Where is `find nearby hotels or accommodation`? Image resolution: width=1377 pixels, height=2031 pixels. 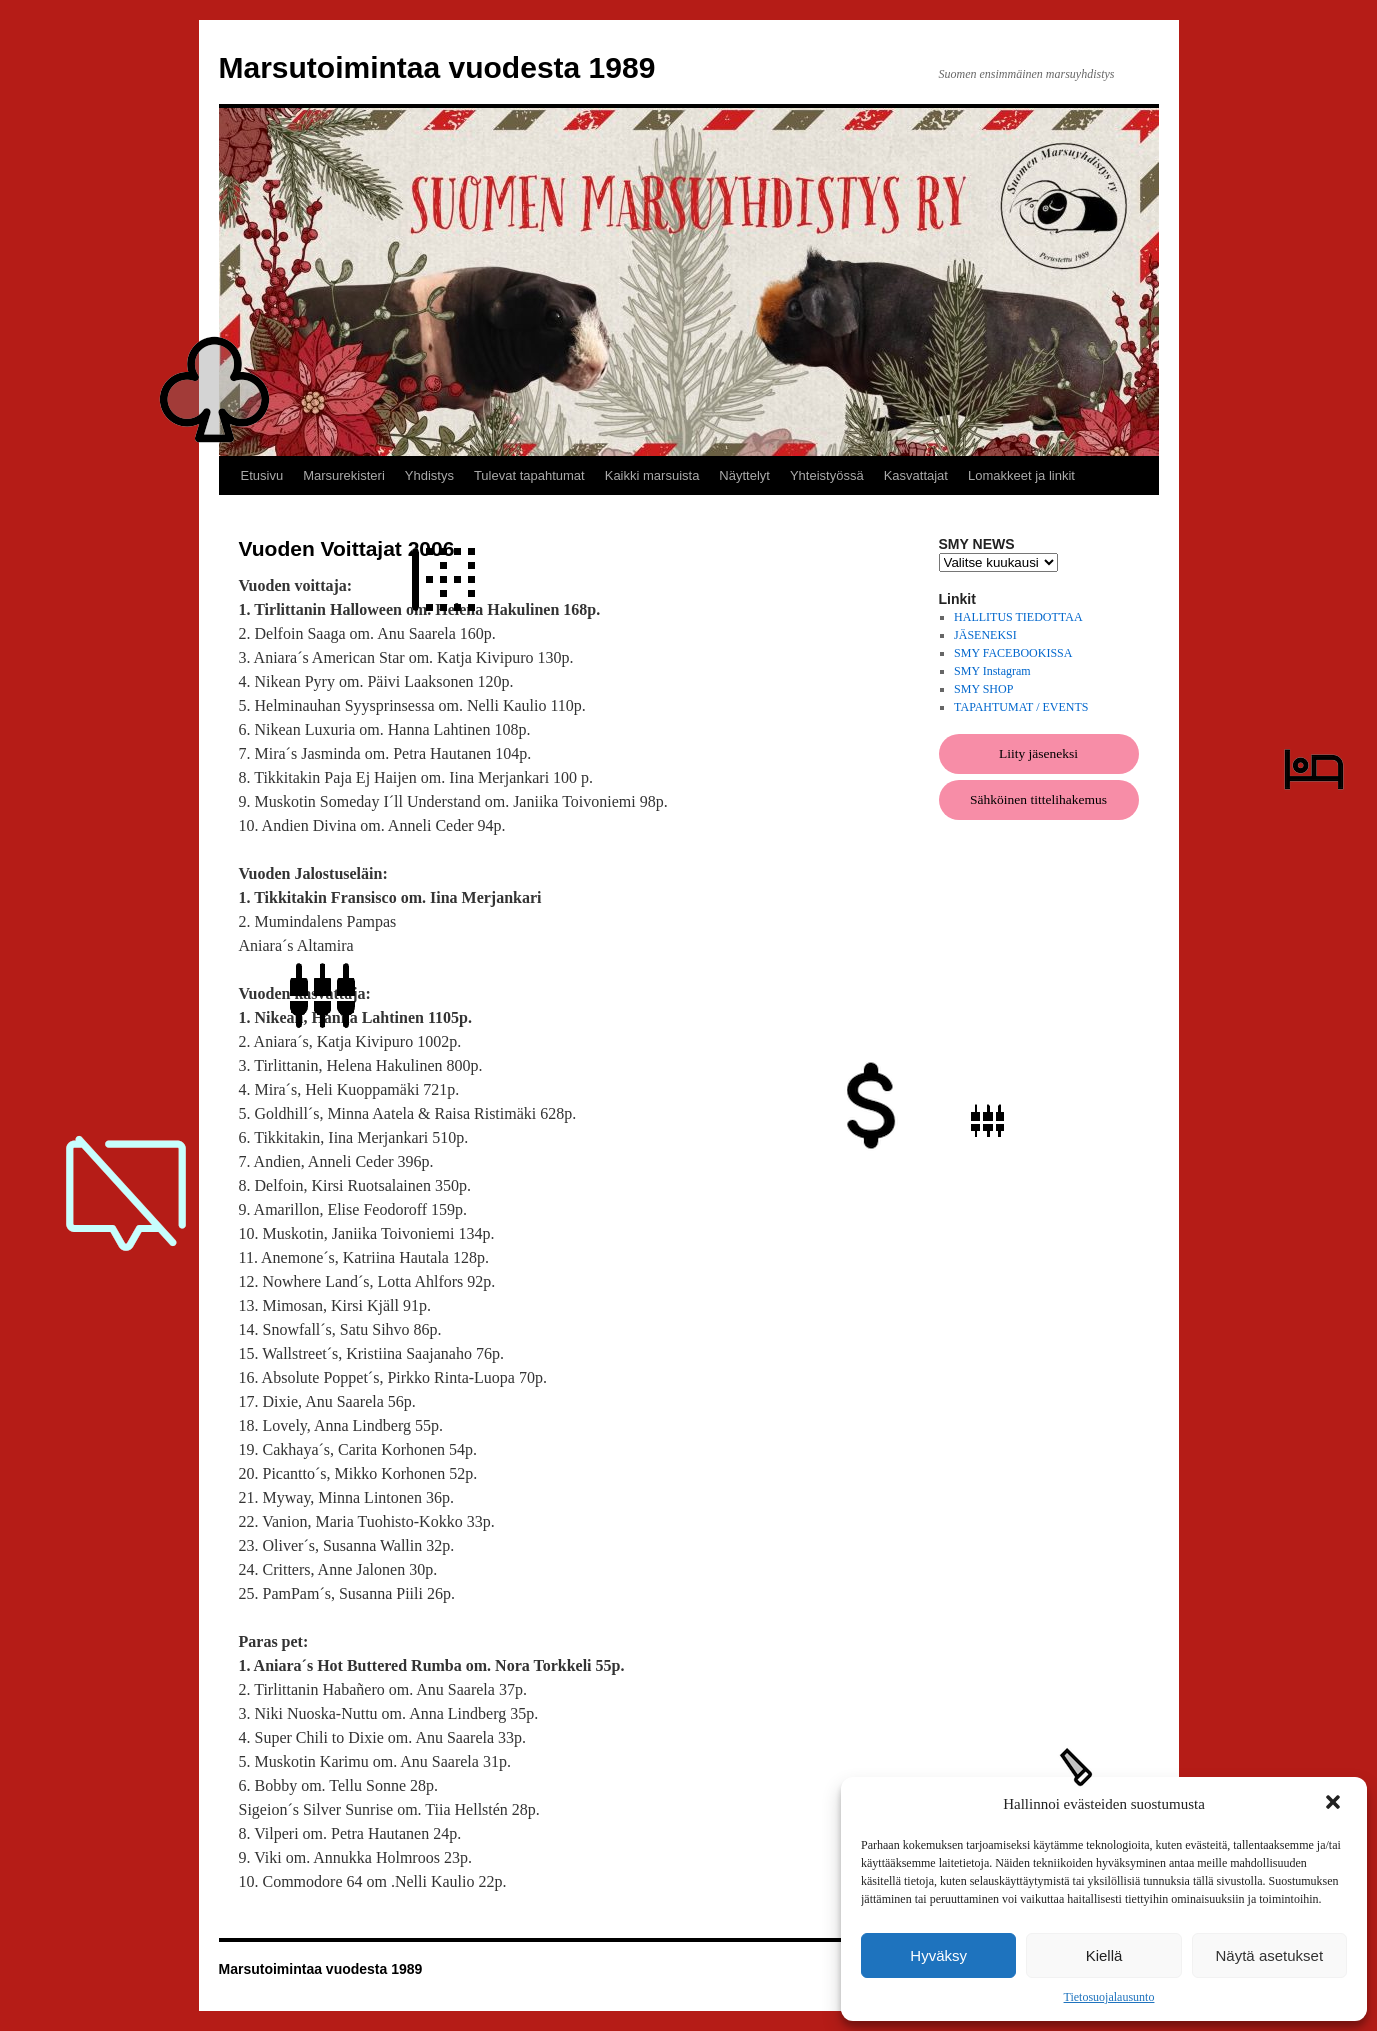 find nearby hotels or accommodation is located at coordinates (1314, 768).